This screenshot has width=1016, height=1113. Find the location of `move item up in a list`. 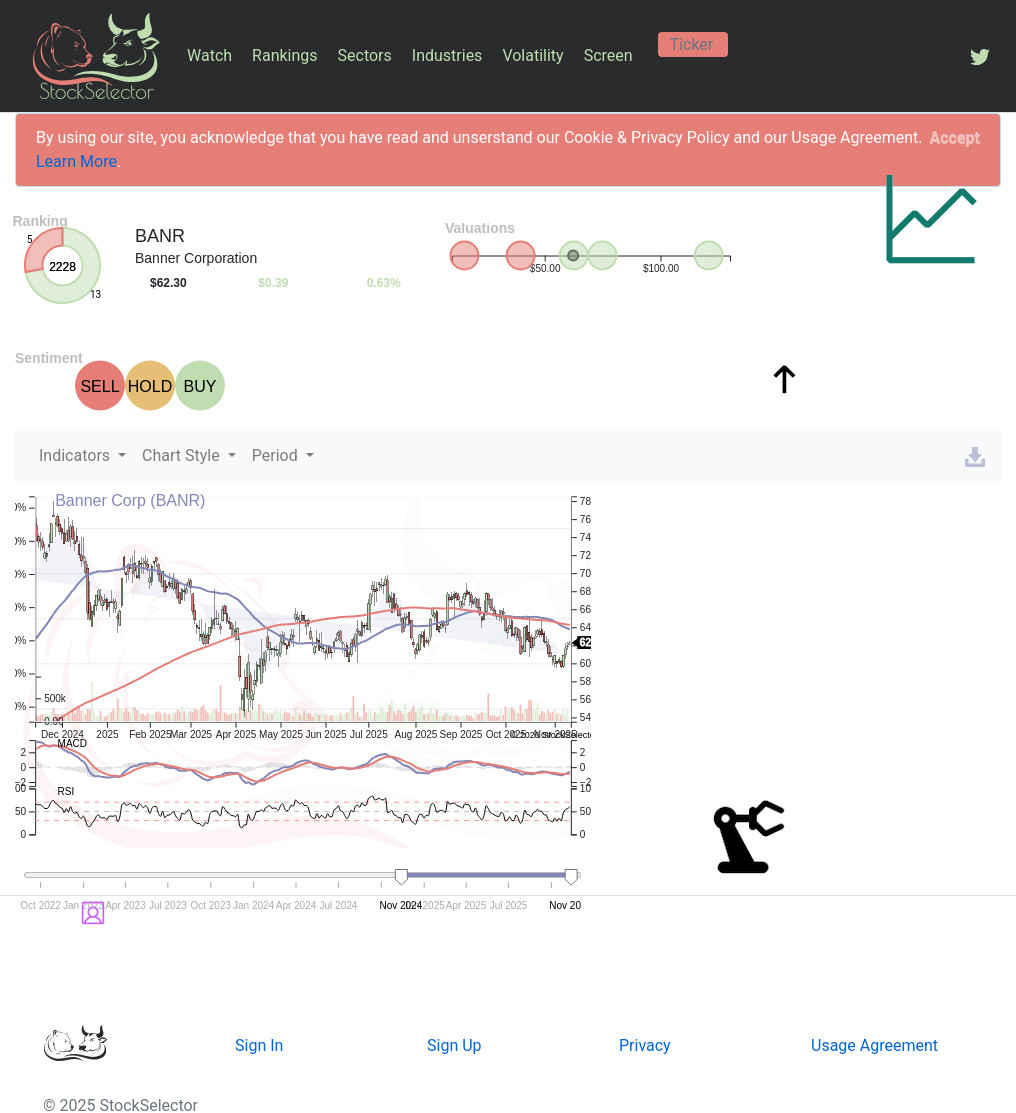

move item up in a list is located at coordinates (785, 381).